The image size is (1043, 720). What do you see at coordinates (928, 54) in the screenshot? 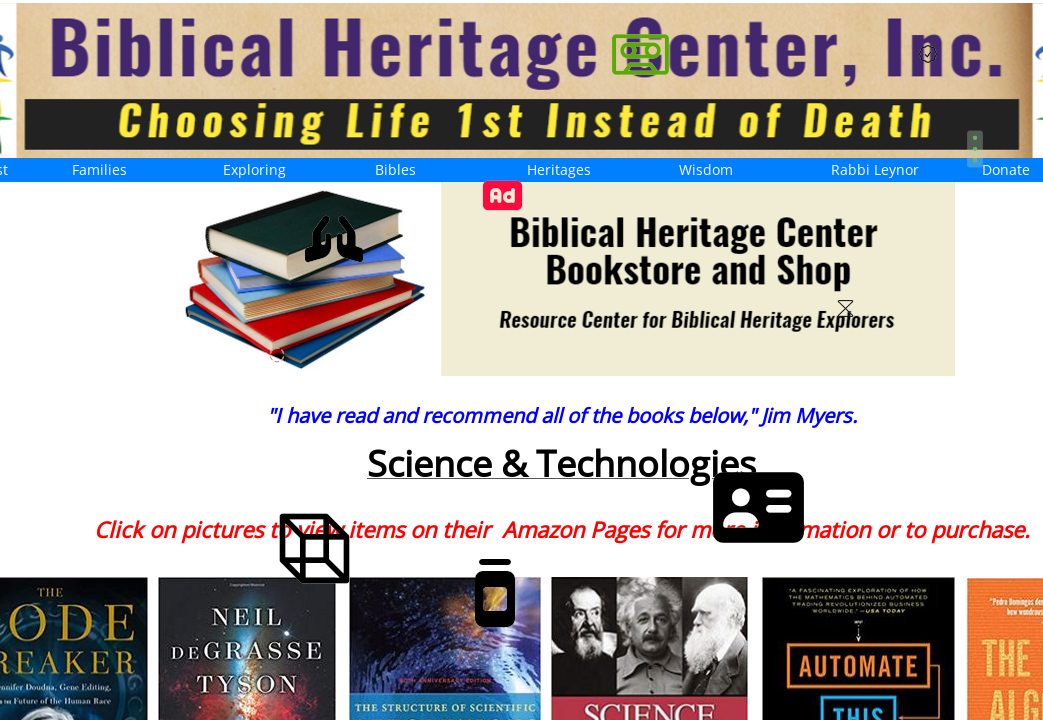
I see `verified account or user badge` at bounding box center [928, 54].